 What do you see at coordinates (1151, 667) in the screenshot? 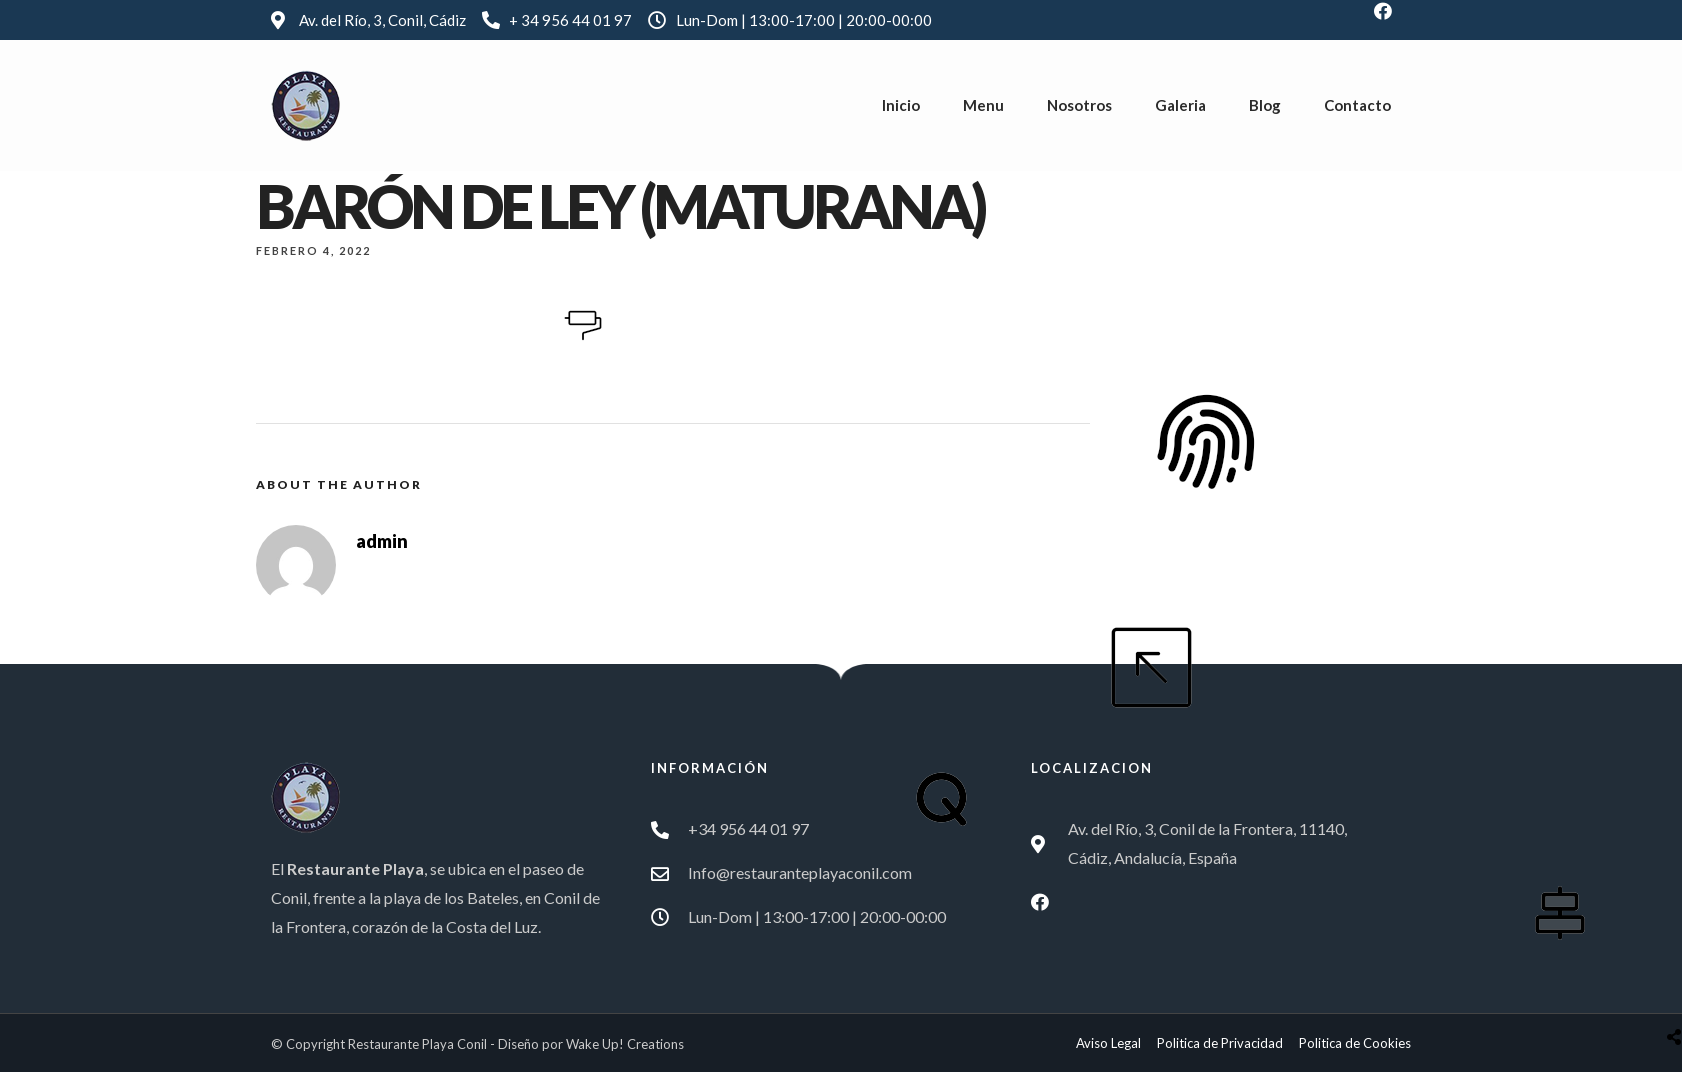
I see `navigate to previous or parent section` at bounding box center [1151, 667].